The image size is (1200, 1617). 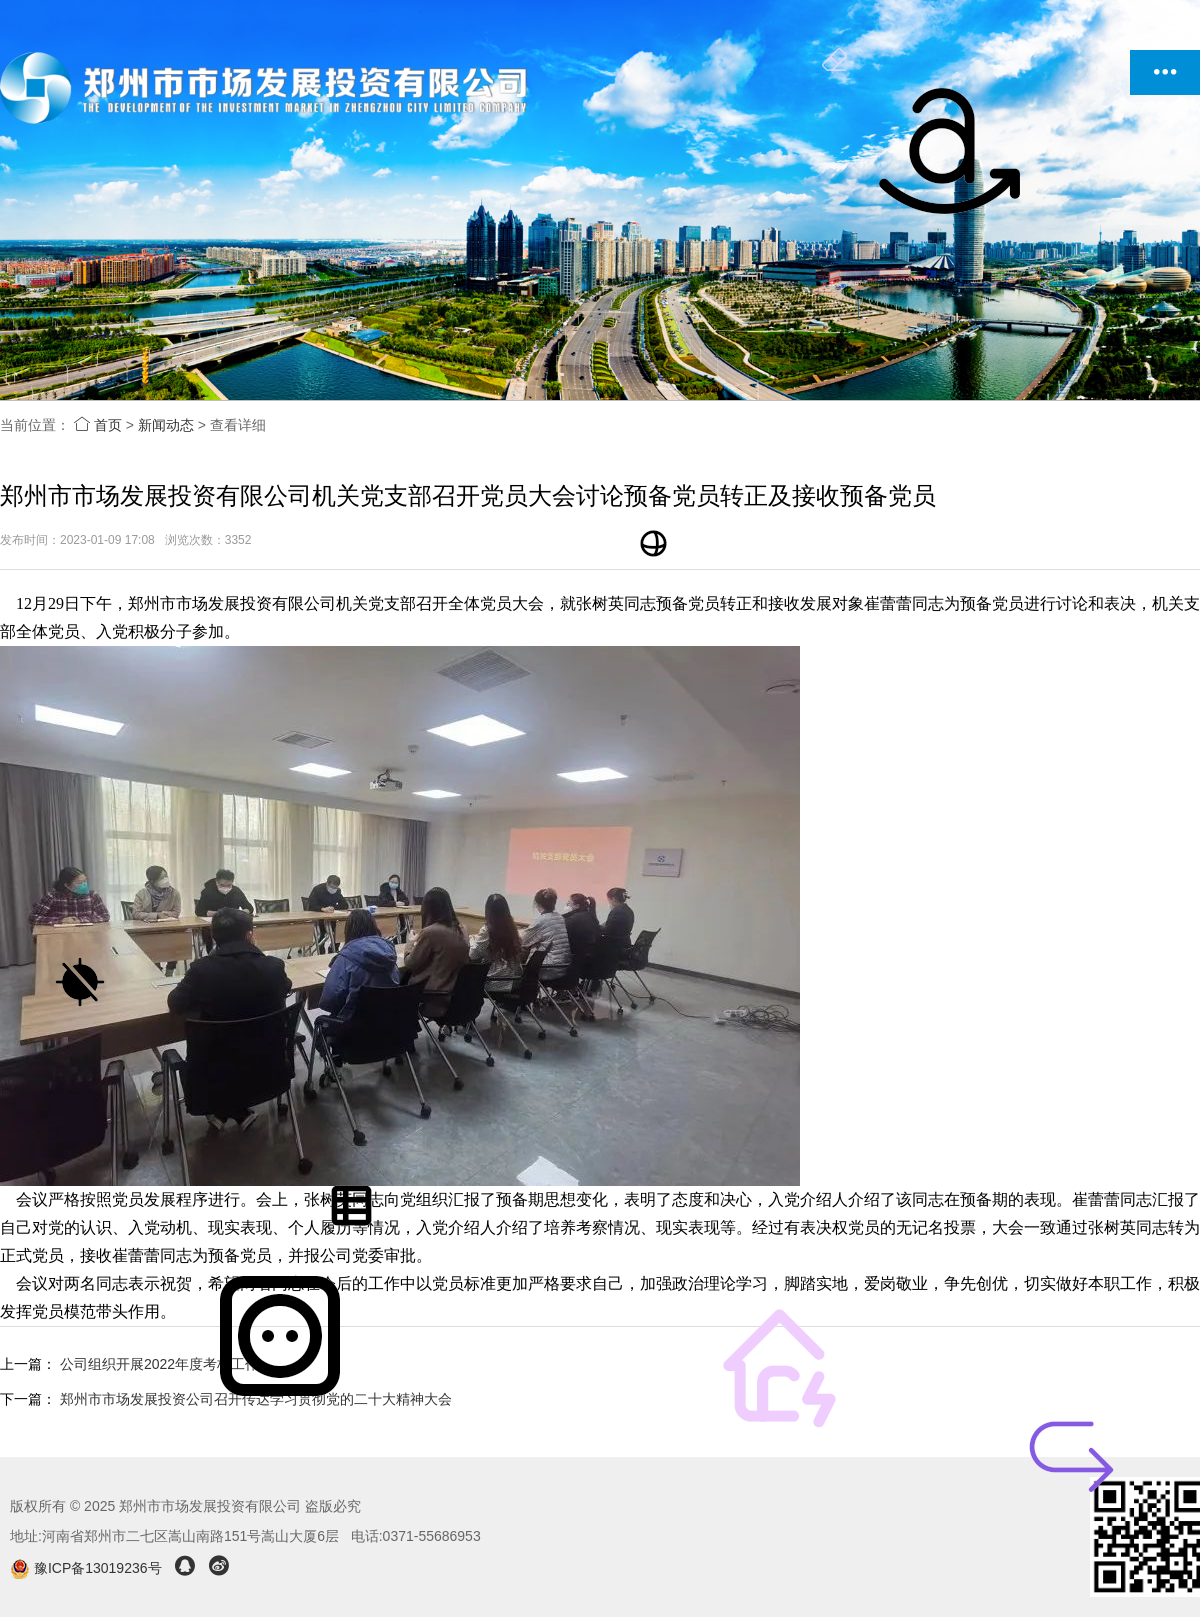 I want to click on access globe or world view, so click(x=653, y=543).